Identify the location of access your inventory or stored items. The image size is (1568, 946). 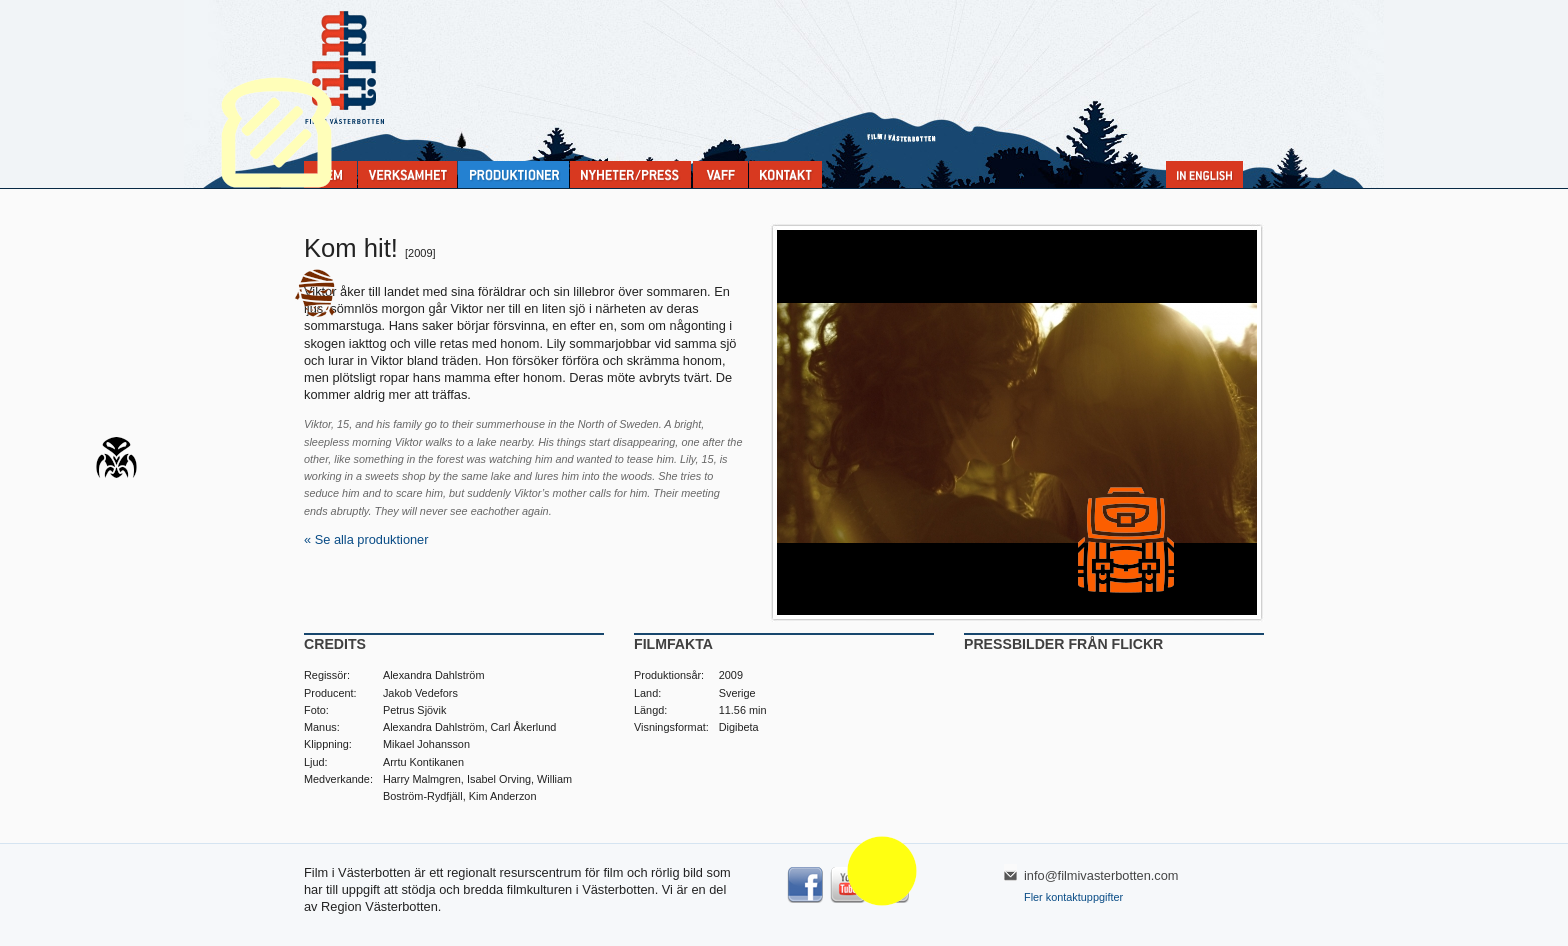
(1126, 540).